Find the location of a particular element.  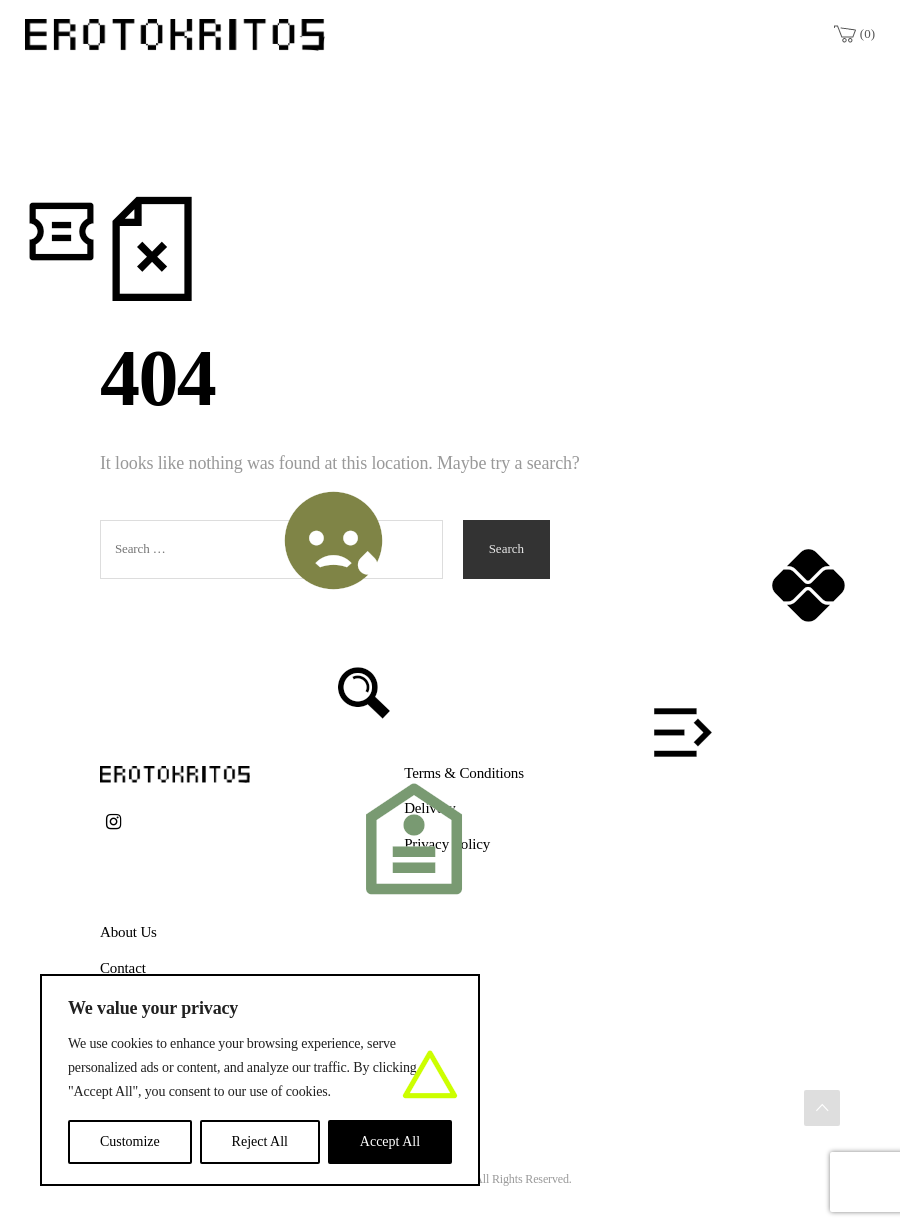

view available coupons or discounts is located at coordinates (61, 231).